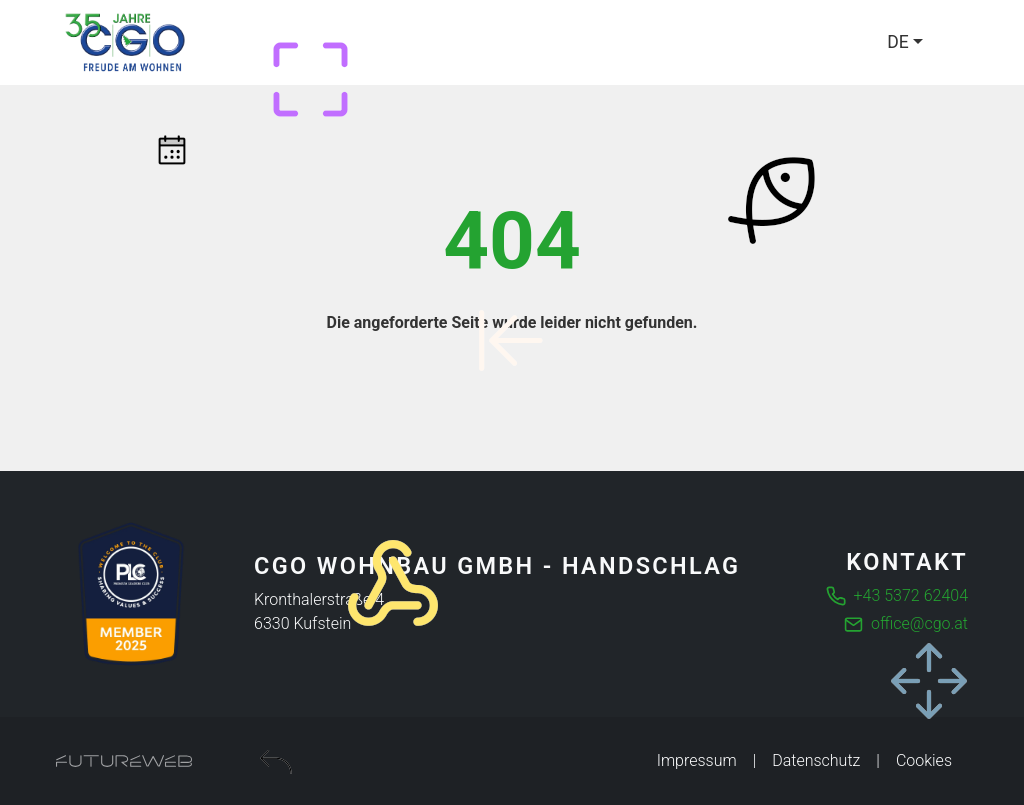  I want to click on view calendar or scheduled events, so click(172, 151).